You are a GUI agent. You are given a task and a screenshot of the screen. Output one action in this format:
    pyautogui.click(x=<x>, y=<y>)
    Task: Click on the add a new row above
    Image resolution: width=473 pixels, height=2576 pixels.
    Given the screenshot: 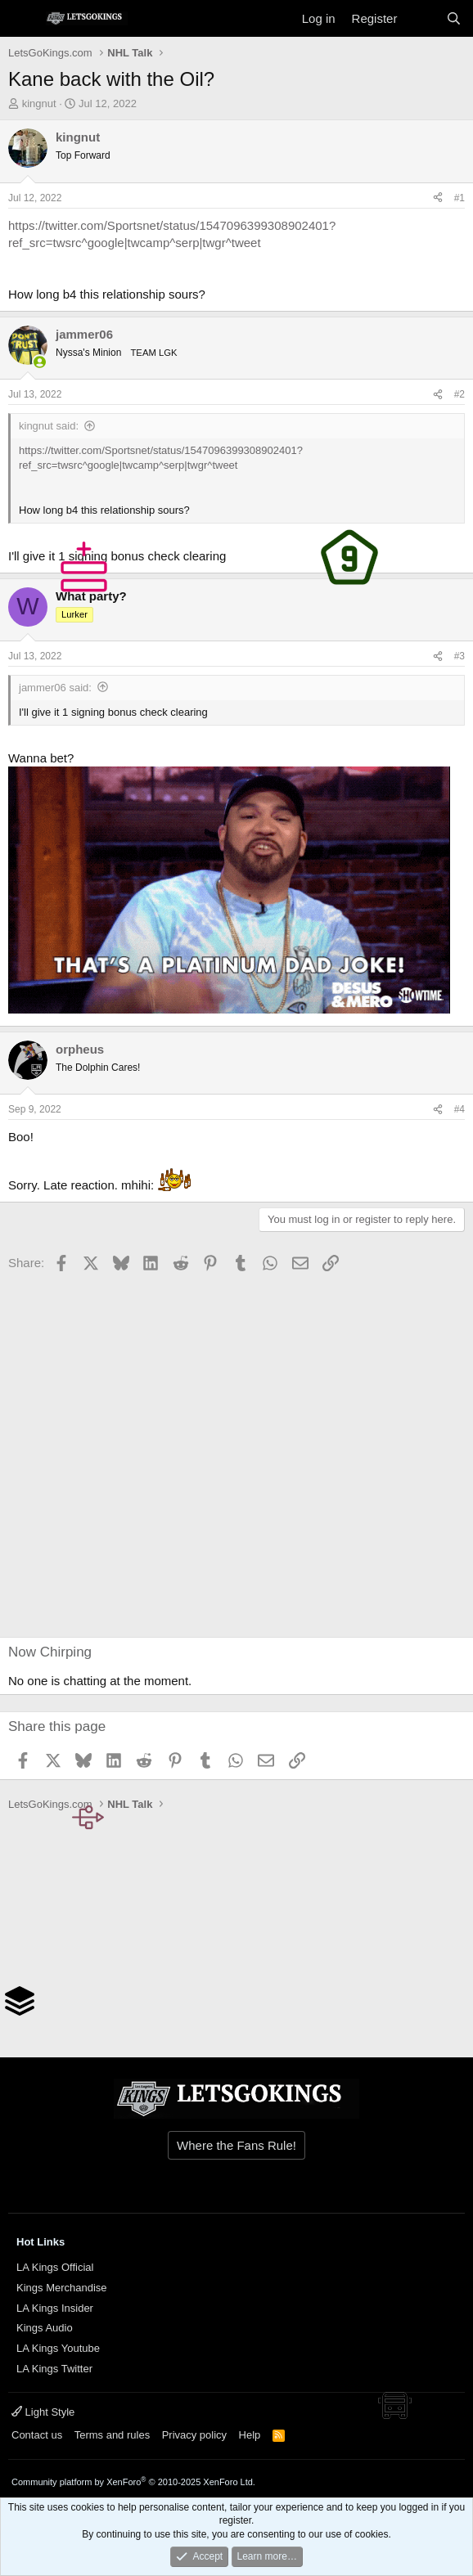 What is the action you would take?
    pyautogui.click(x=83, y=570)
    